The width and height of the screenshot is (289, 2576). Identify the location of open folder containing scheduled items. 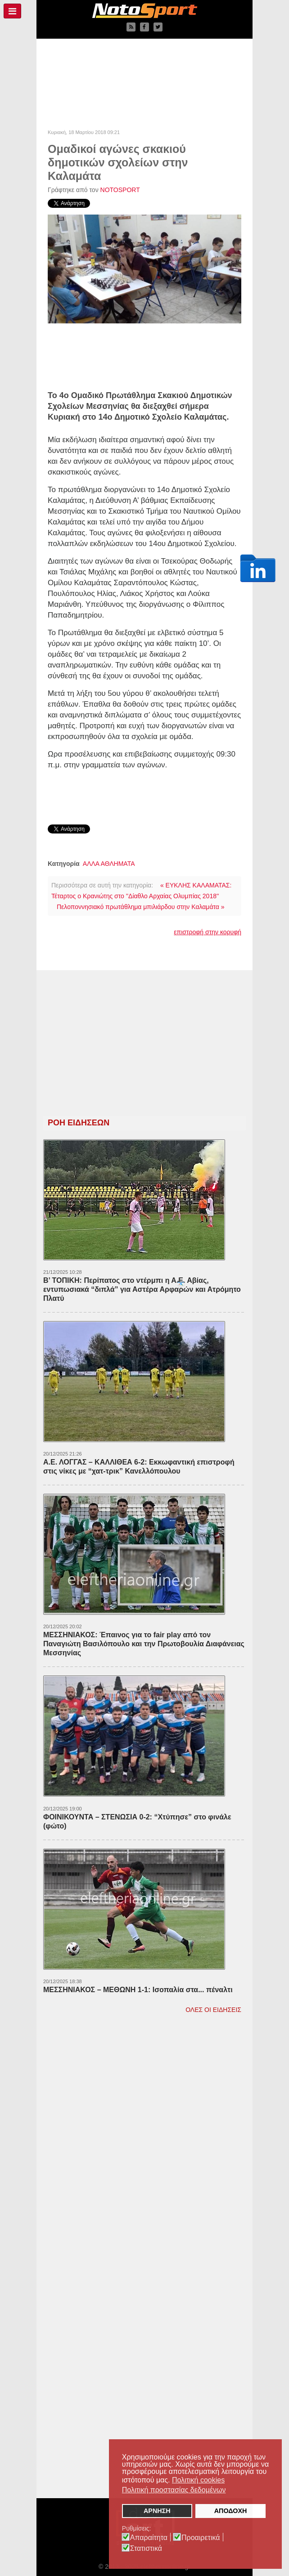
(181, 1283).